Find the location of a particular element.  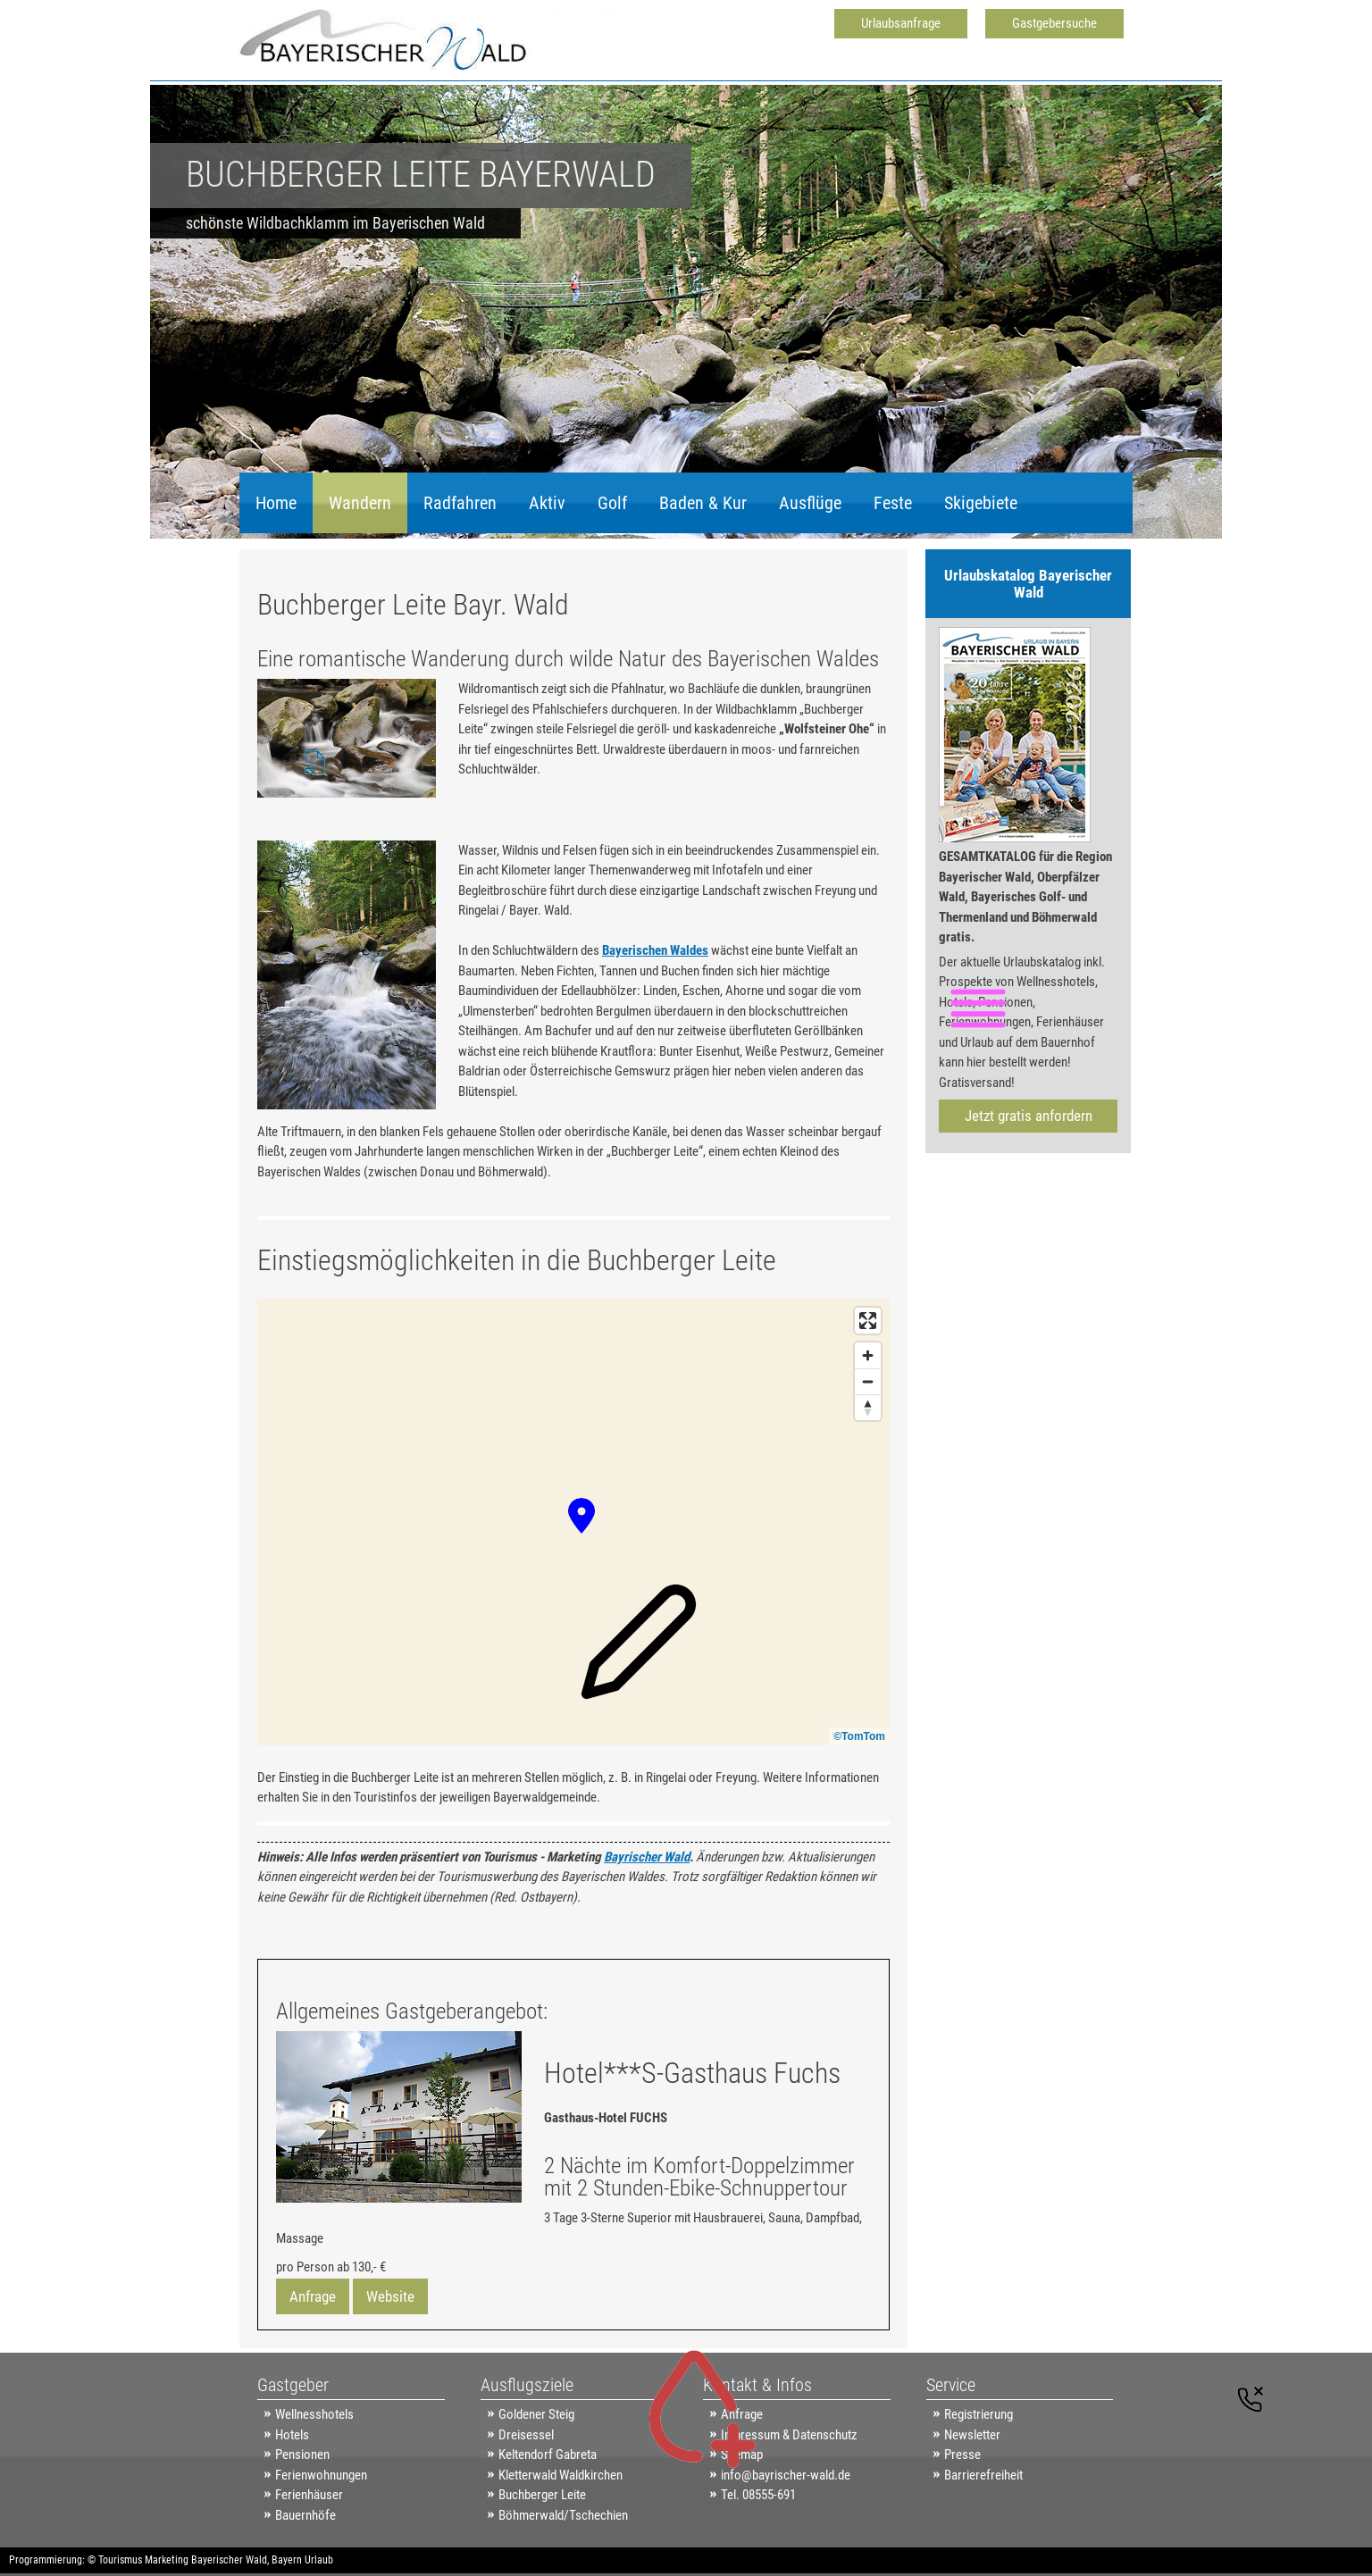

add water or hydration reminder is located at coordinates (694, 2406).